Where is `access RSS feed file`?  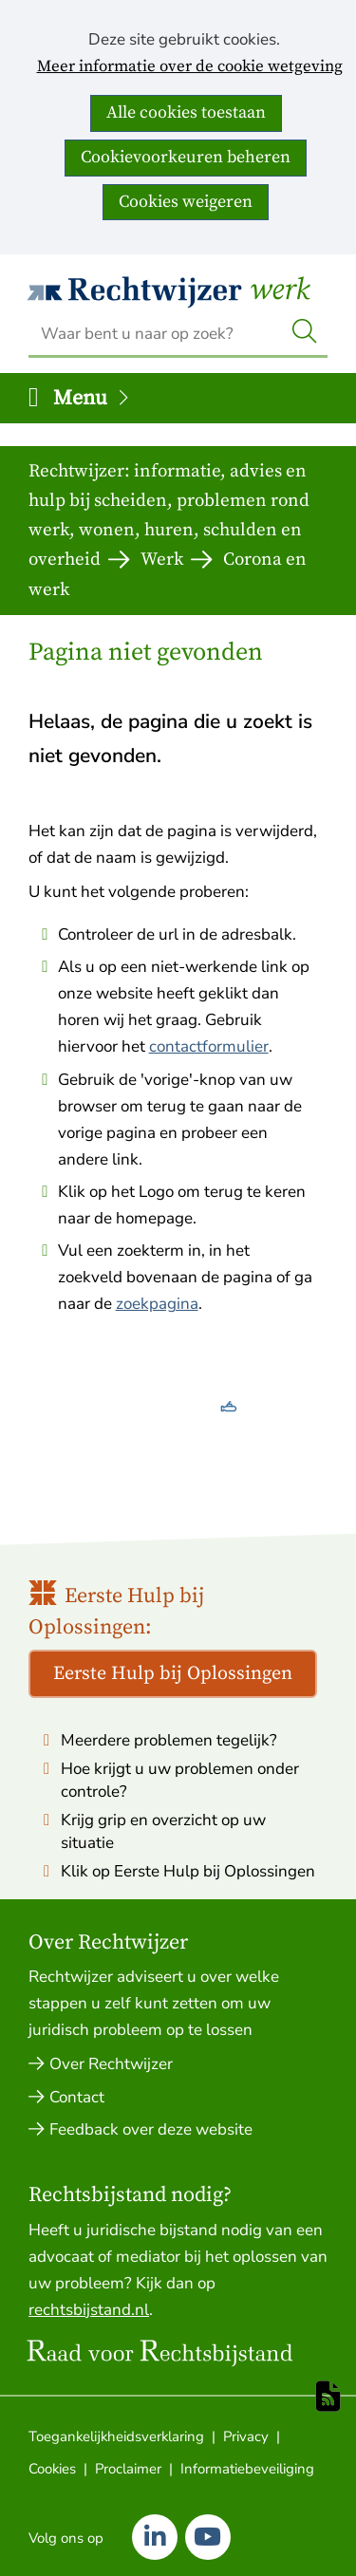 access RSS feed file is located at coordinates (328, 2396).